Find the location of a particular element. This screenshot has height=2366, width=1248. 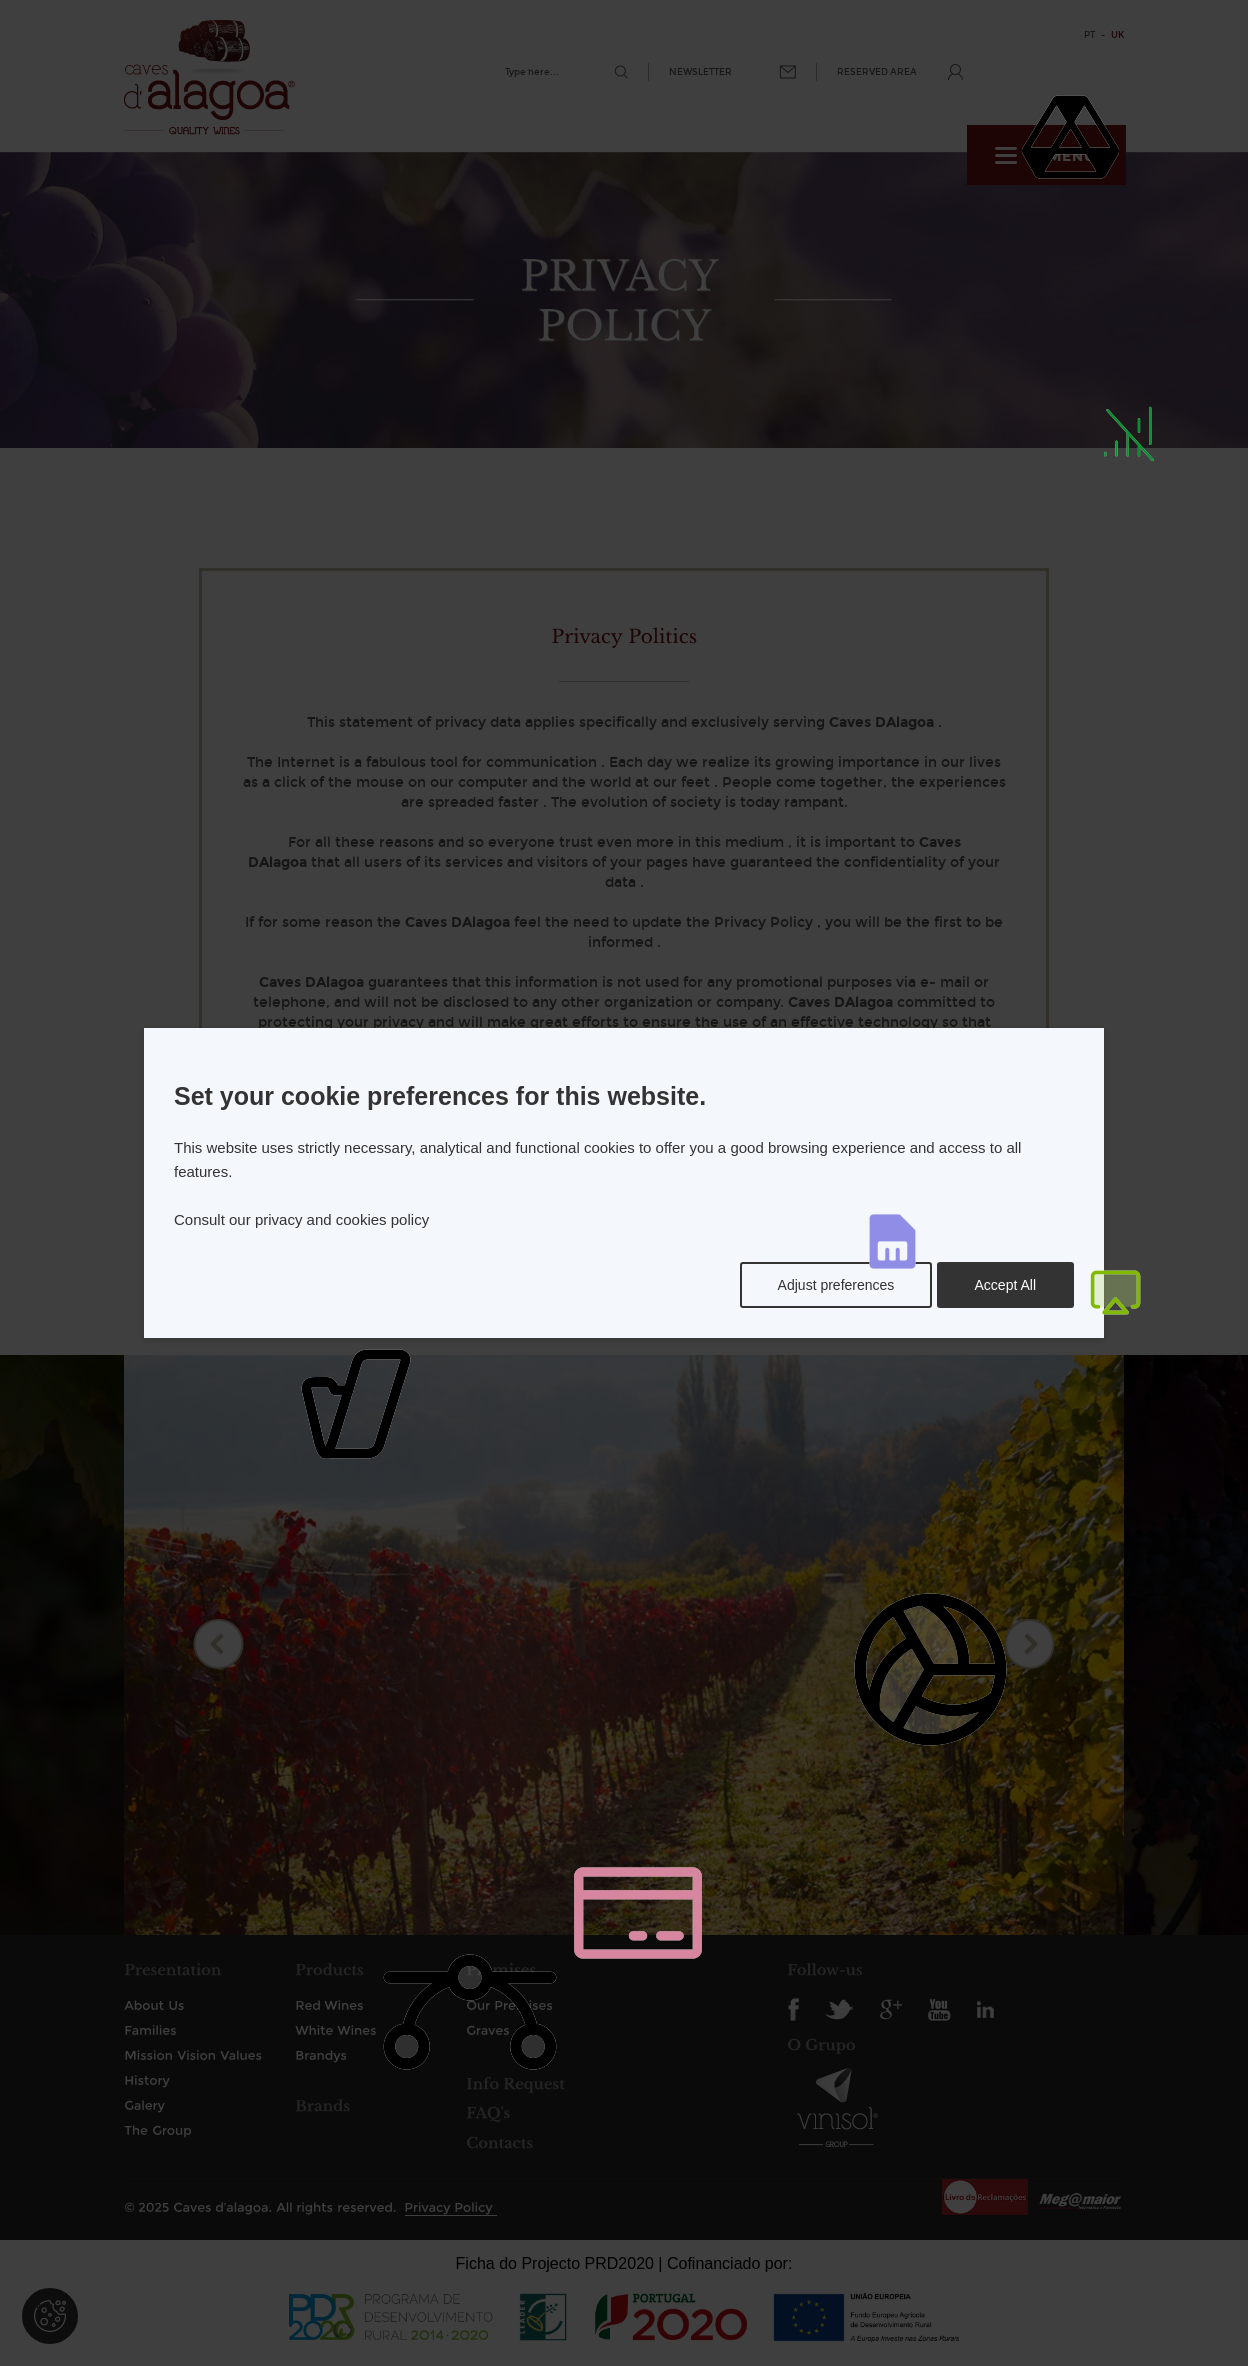

manage payment methods is located at coordinates (638, 1913).